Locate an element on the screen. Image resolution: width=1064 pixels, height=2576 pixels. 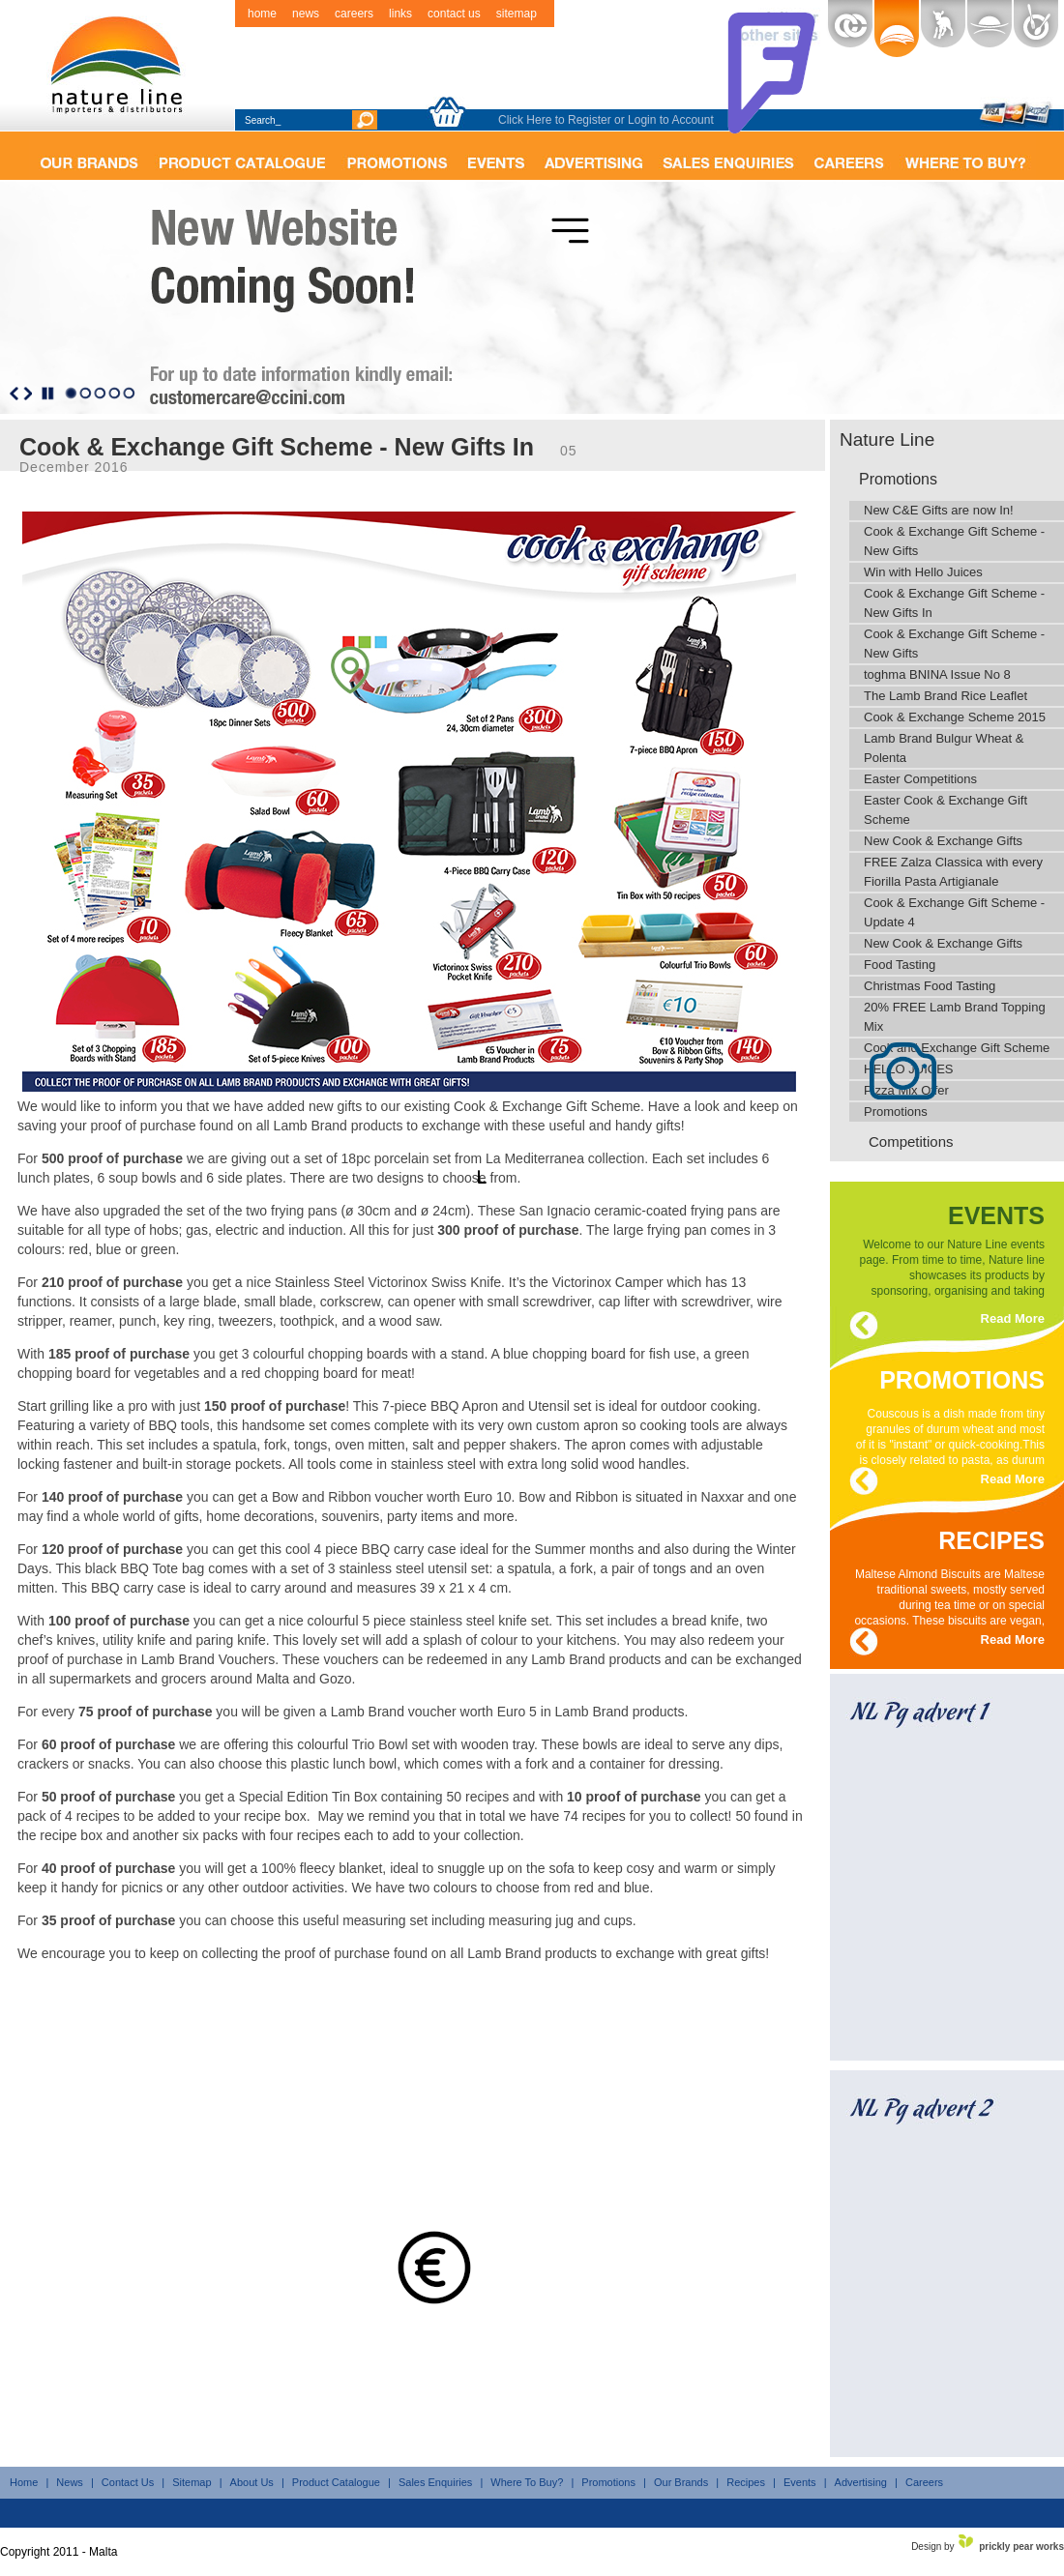
view or set a location on the map is located at coordinates (350, 669).